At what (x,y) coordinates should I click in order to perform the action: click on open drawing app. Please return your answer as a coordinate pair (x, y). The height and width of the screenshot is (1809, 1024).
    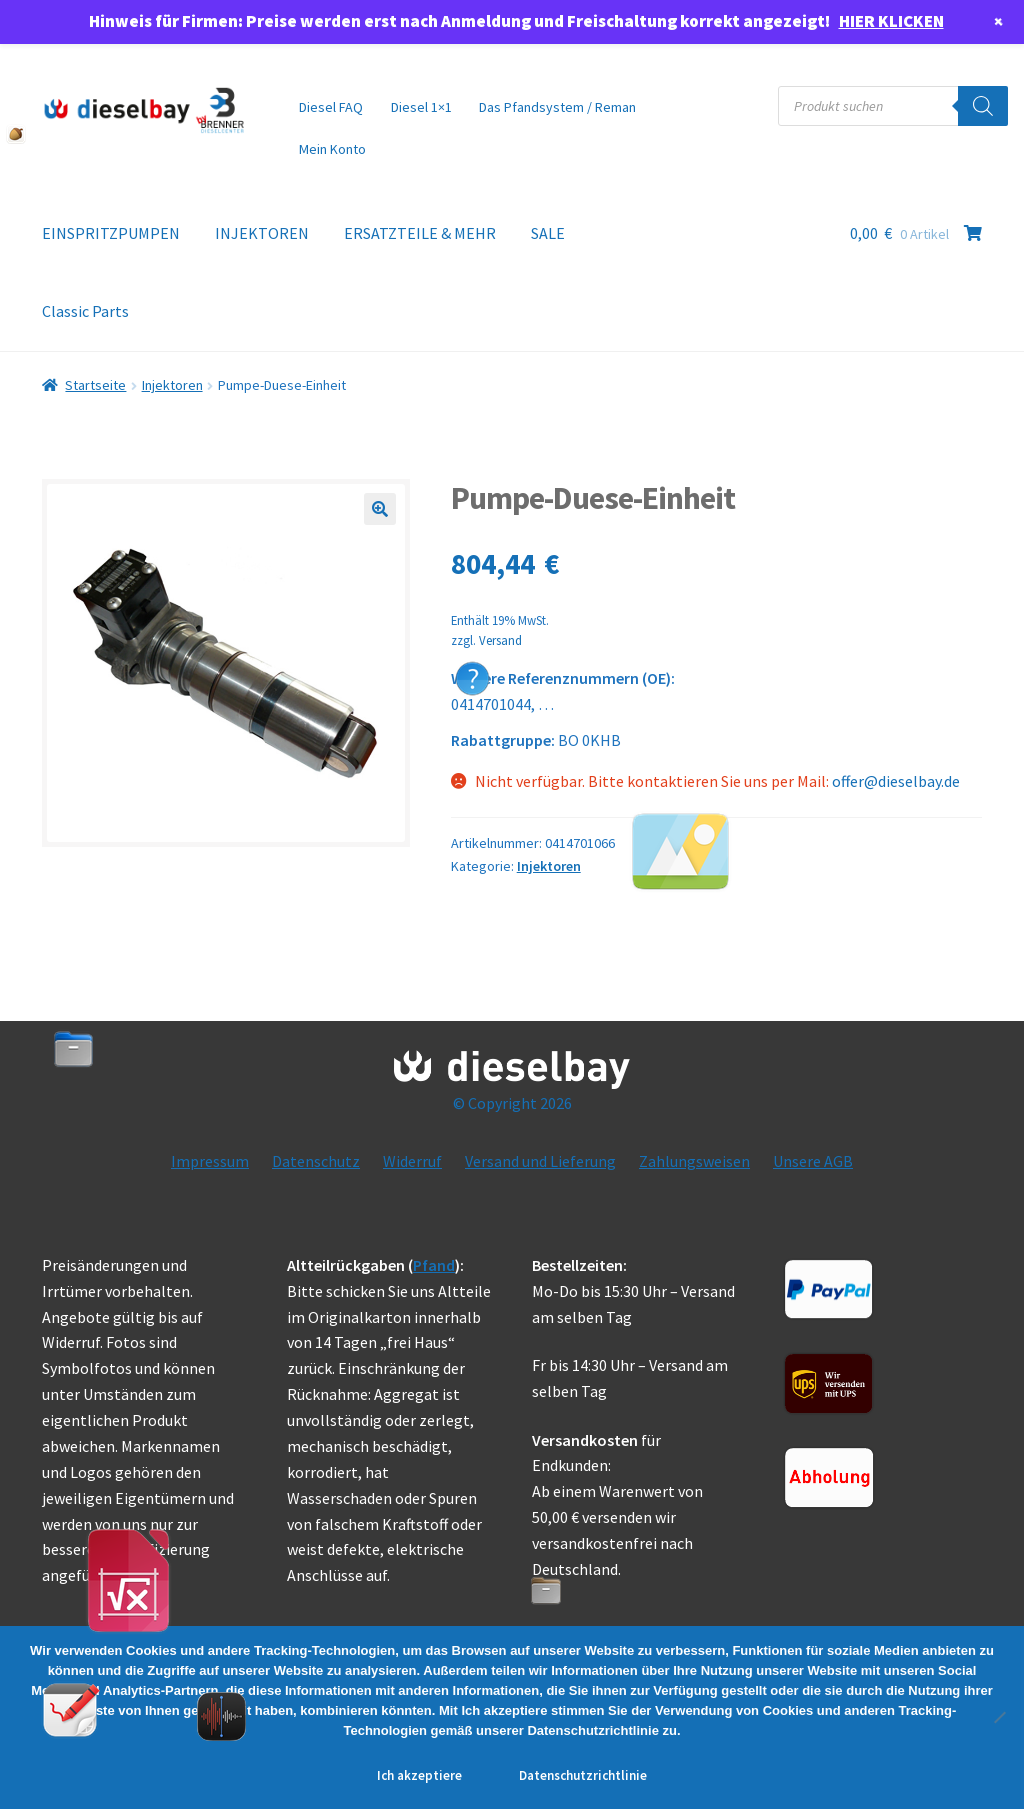
    Looking at the image, I should click on (70, 1710).